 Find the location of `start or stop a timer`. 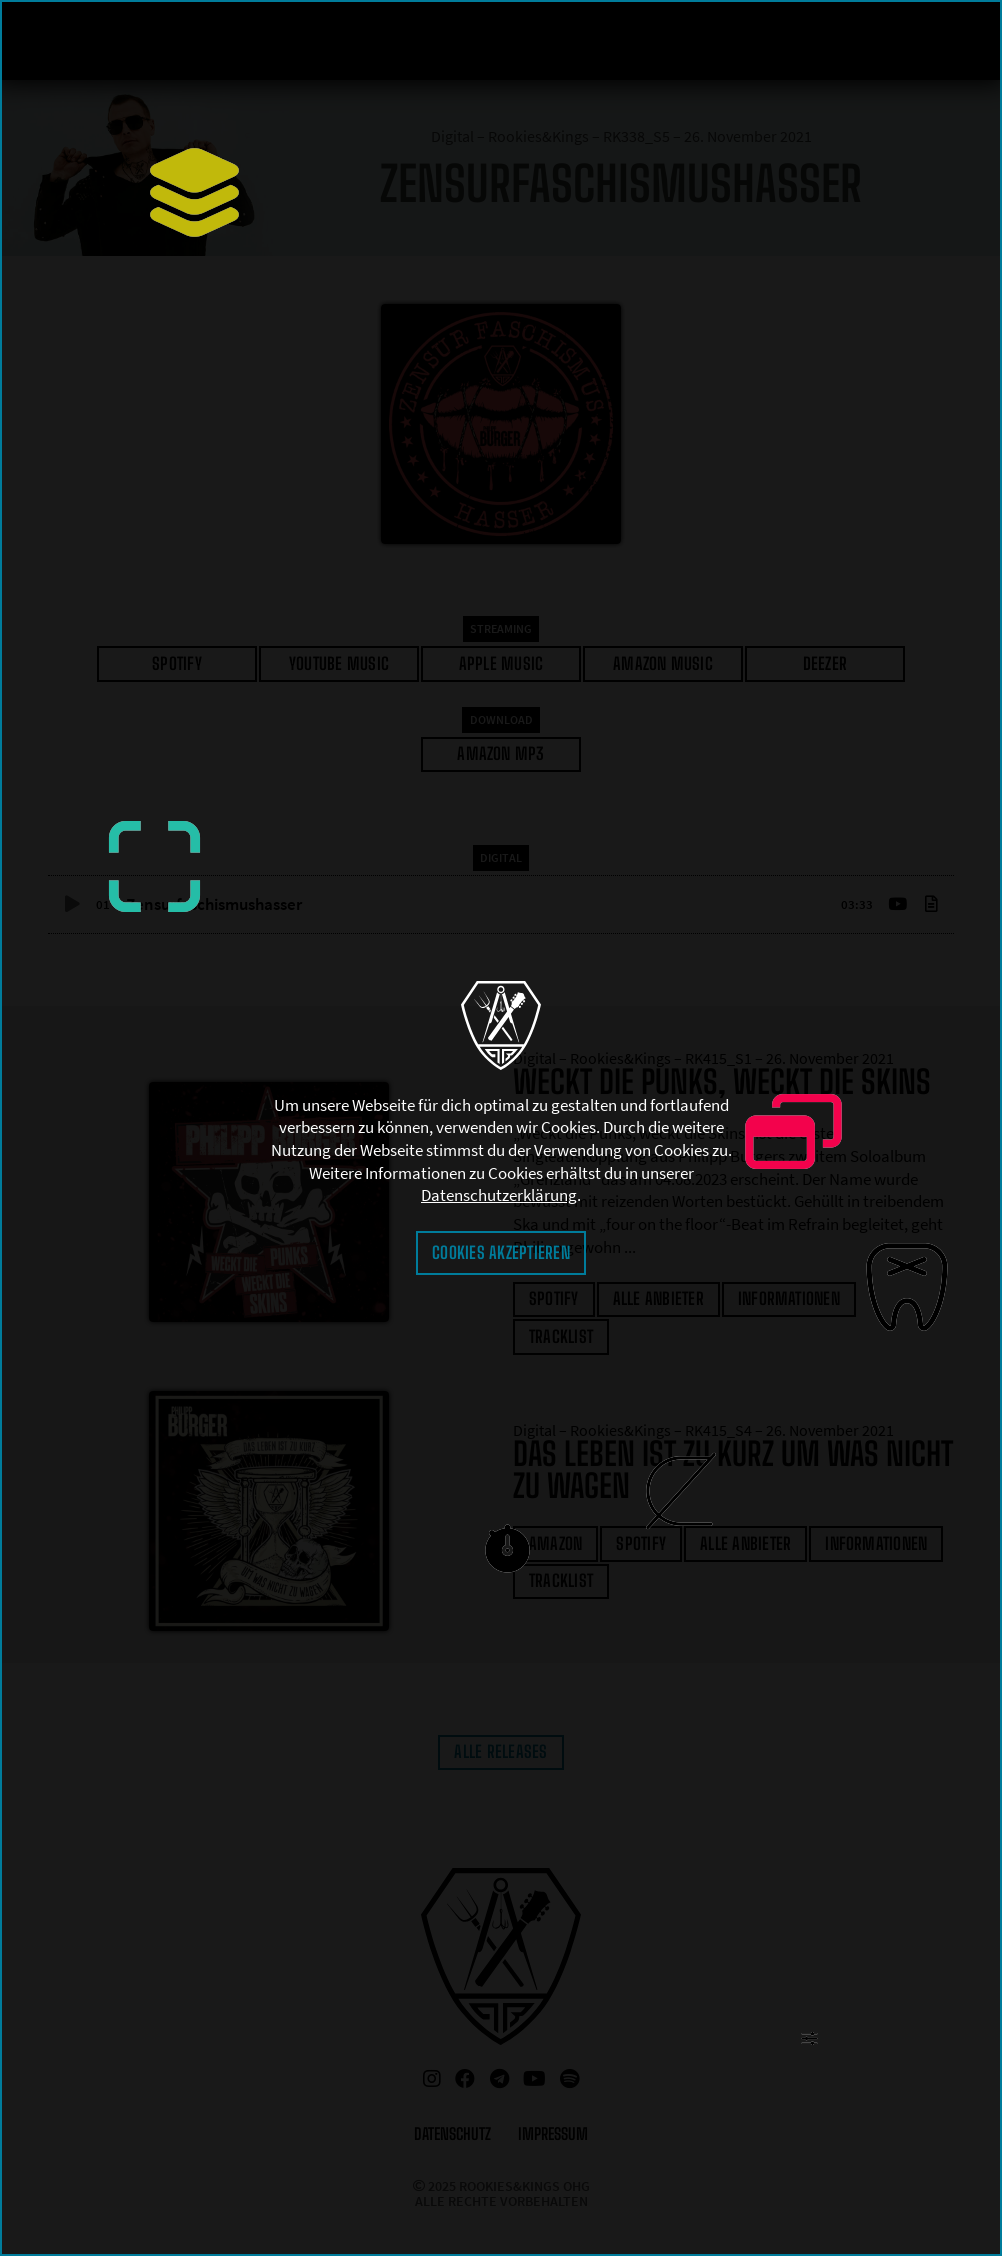

start or stop a timer is located at coordinates (507, 1548).